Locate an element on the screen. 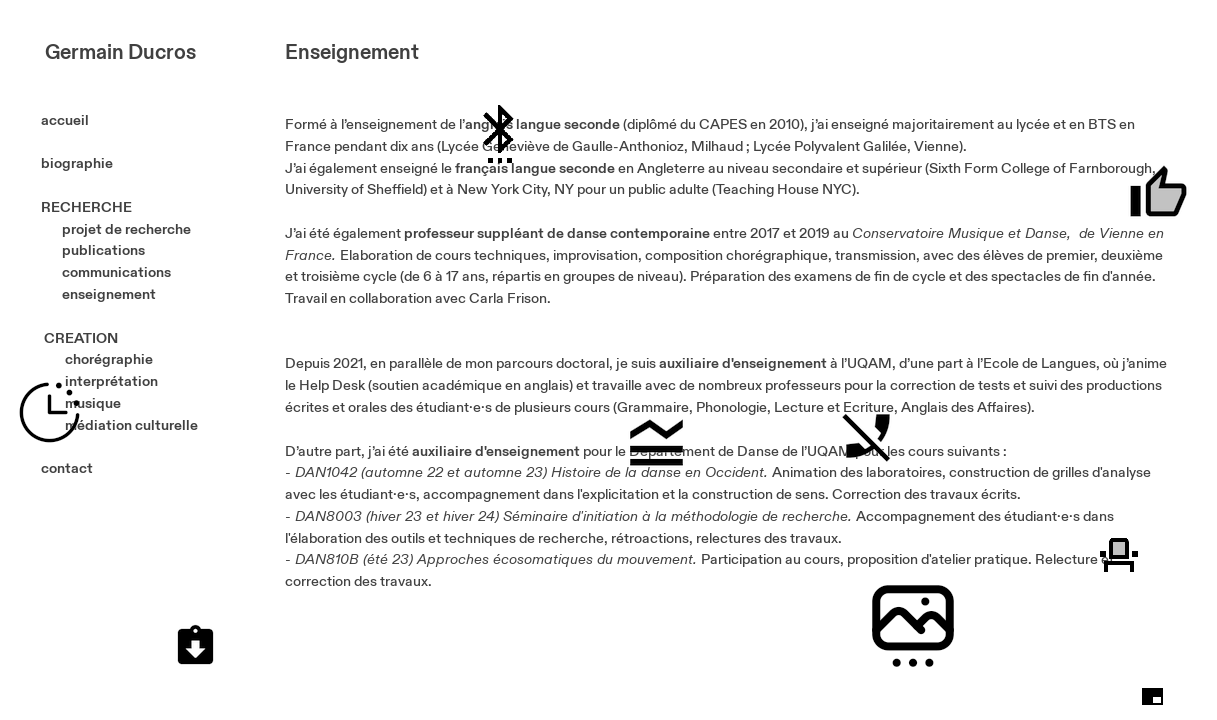  view countdown timer is located at coordinates (49, 412).